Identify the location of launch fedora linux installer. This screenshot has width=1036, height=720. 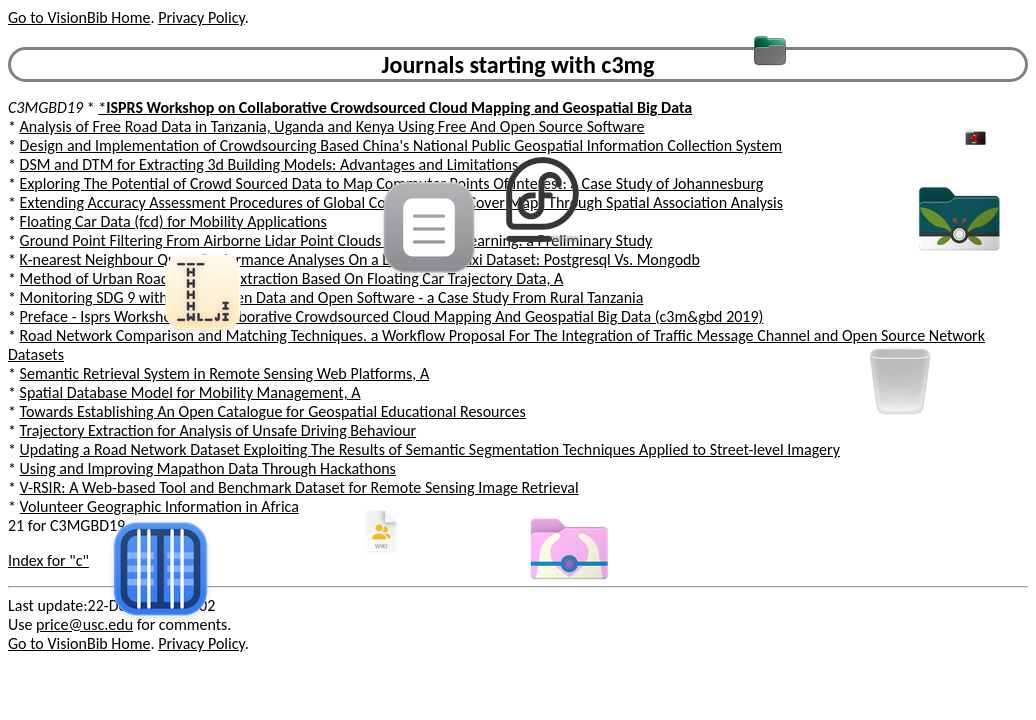
(542, 199).